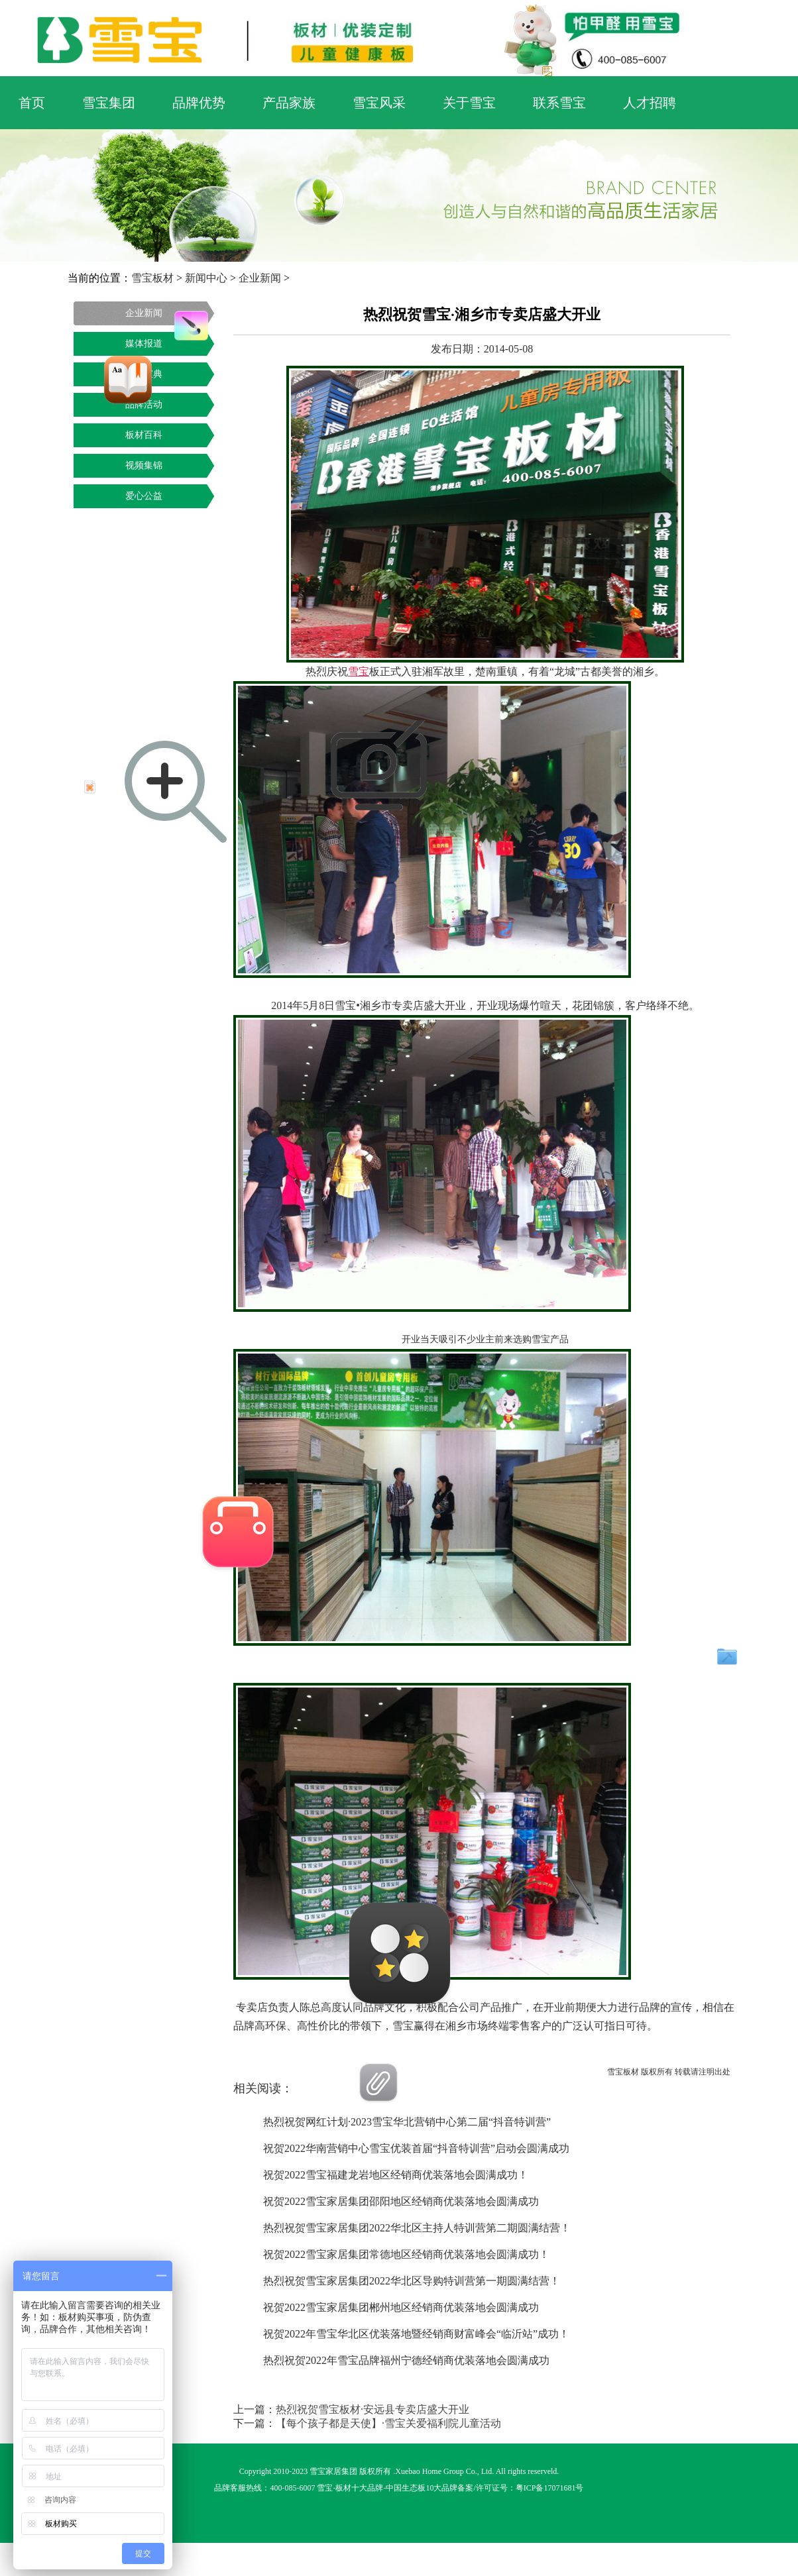 This screenshot has width=798, height=2576. Describe the element at coordinates (191, 325) in the screenshot. I see `open a Krita project file` at that location.